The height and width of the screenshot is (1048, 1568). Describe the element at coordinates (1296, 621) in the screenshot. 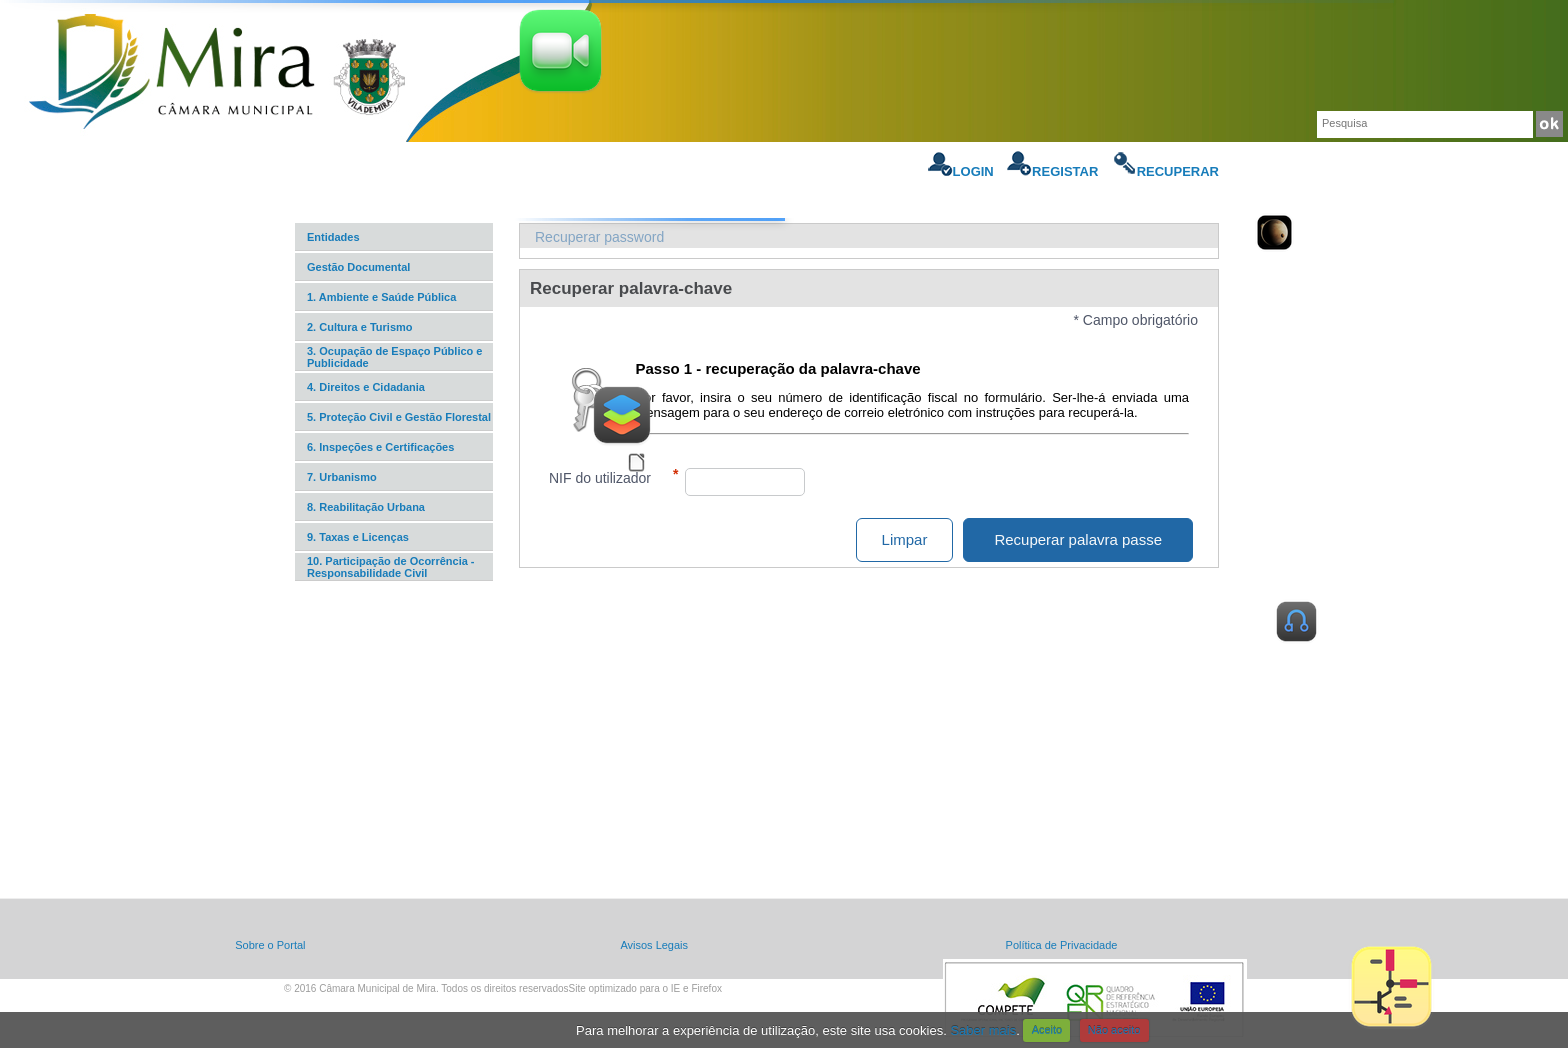

I see `open auryo soundcloud client` at that location.